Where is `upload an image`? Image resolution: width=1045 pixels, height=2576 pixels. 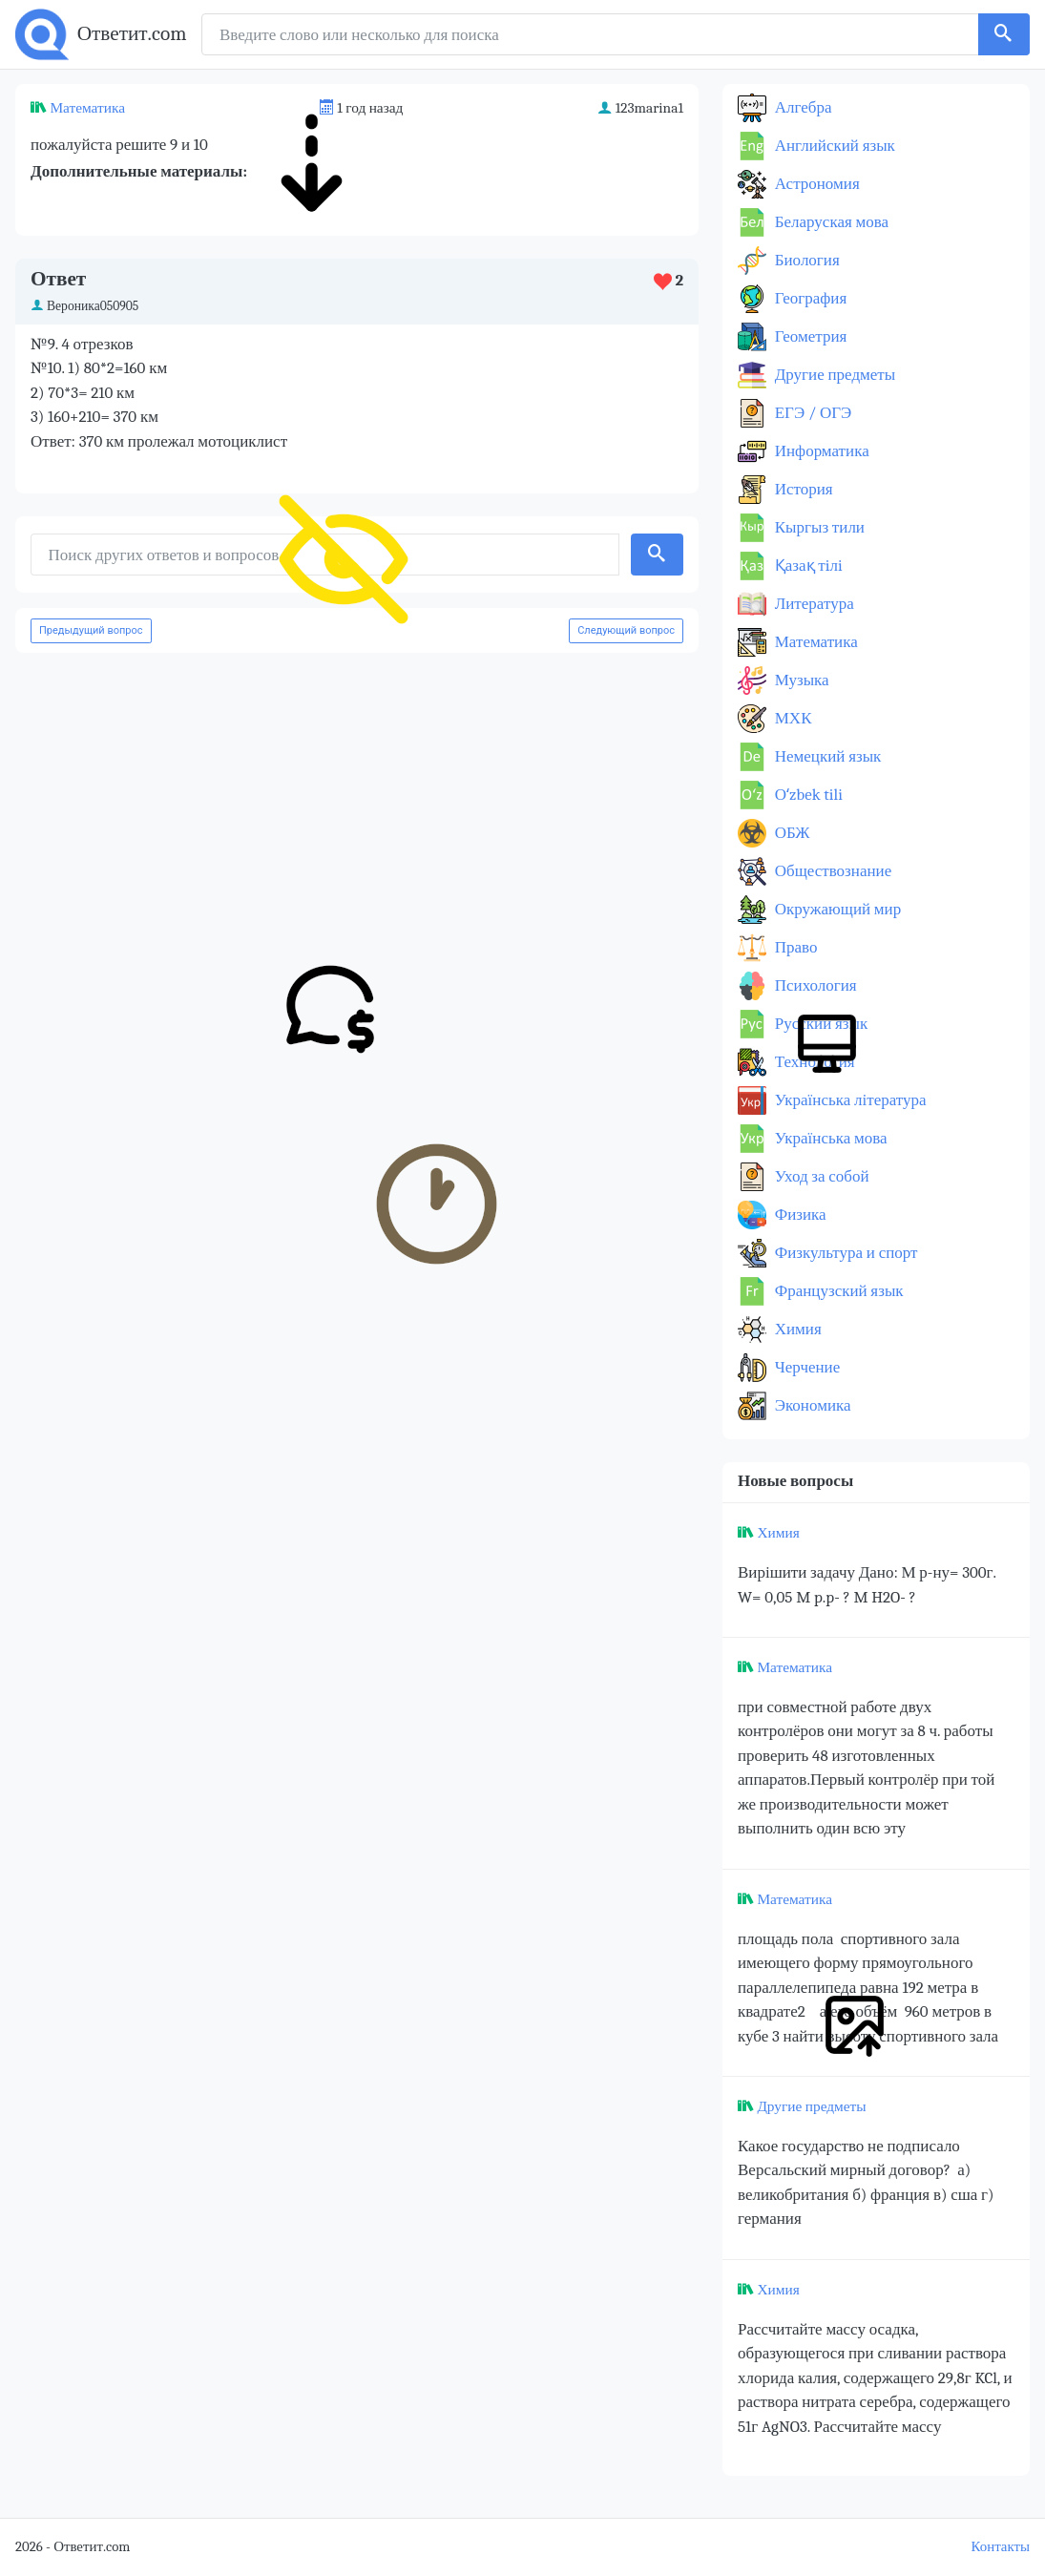 upload an image is located at coordinates (854, 2024).